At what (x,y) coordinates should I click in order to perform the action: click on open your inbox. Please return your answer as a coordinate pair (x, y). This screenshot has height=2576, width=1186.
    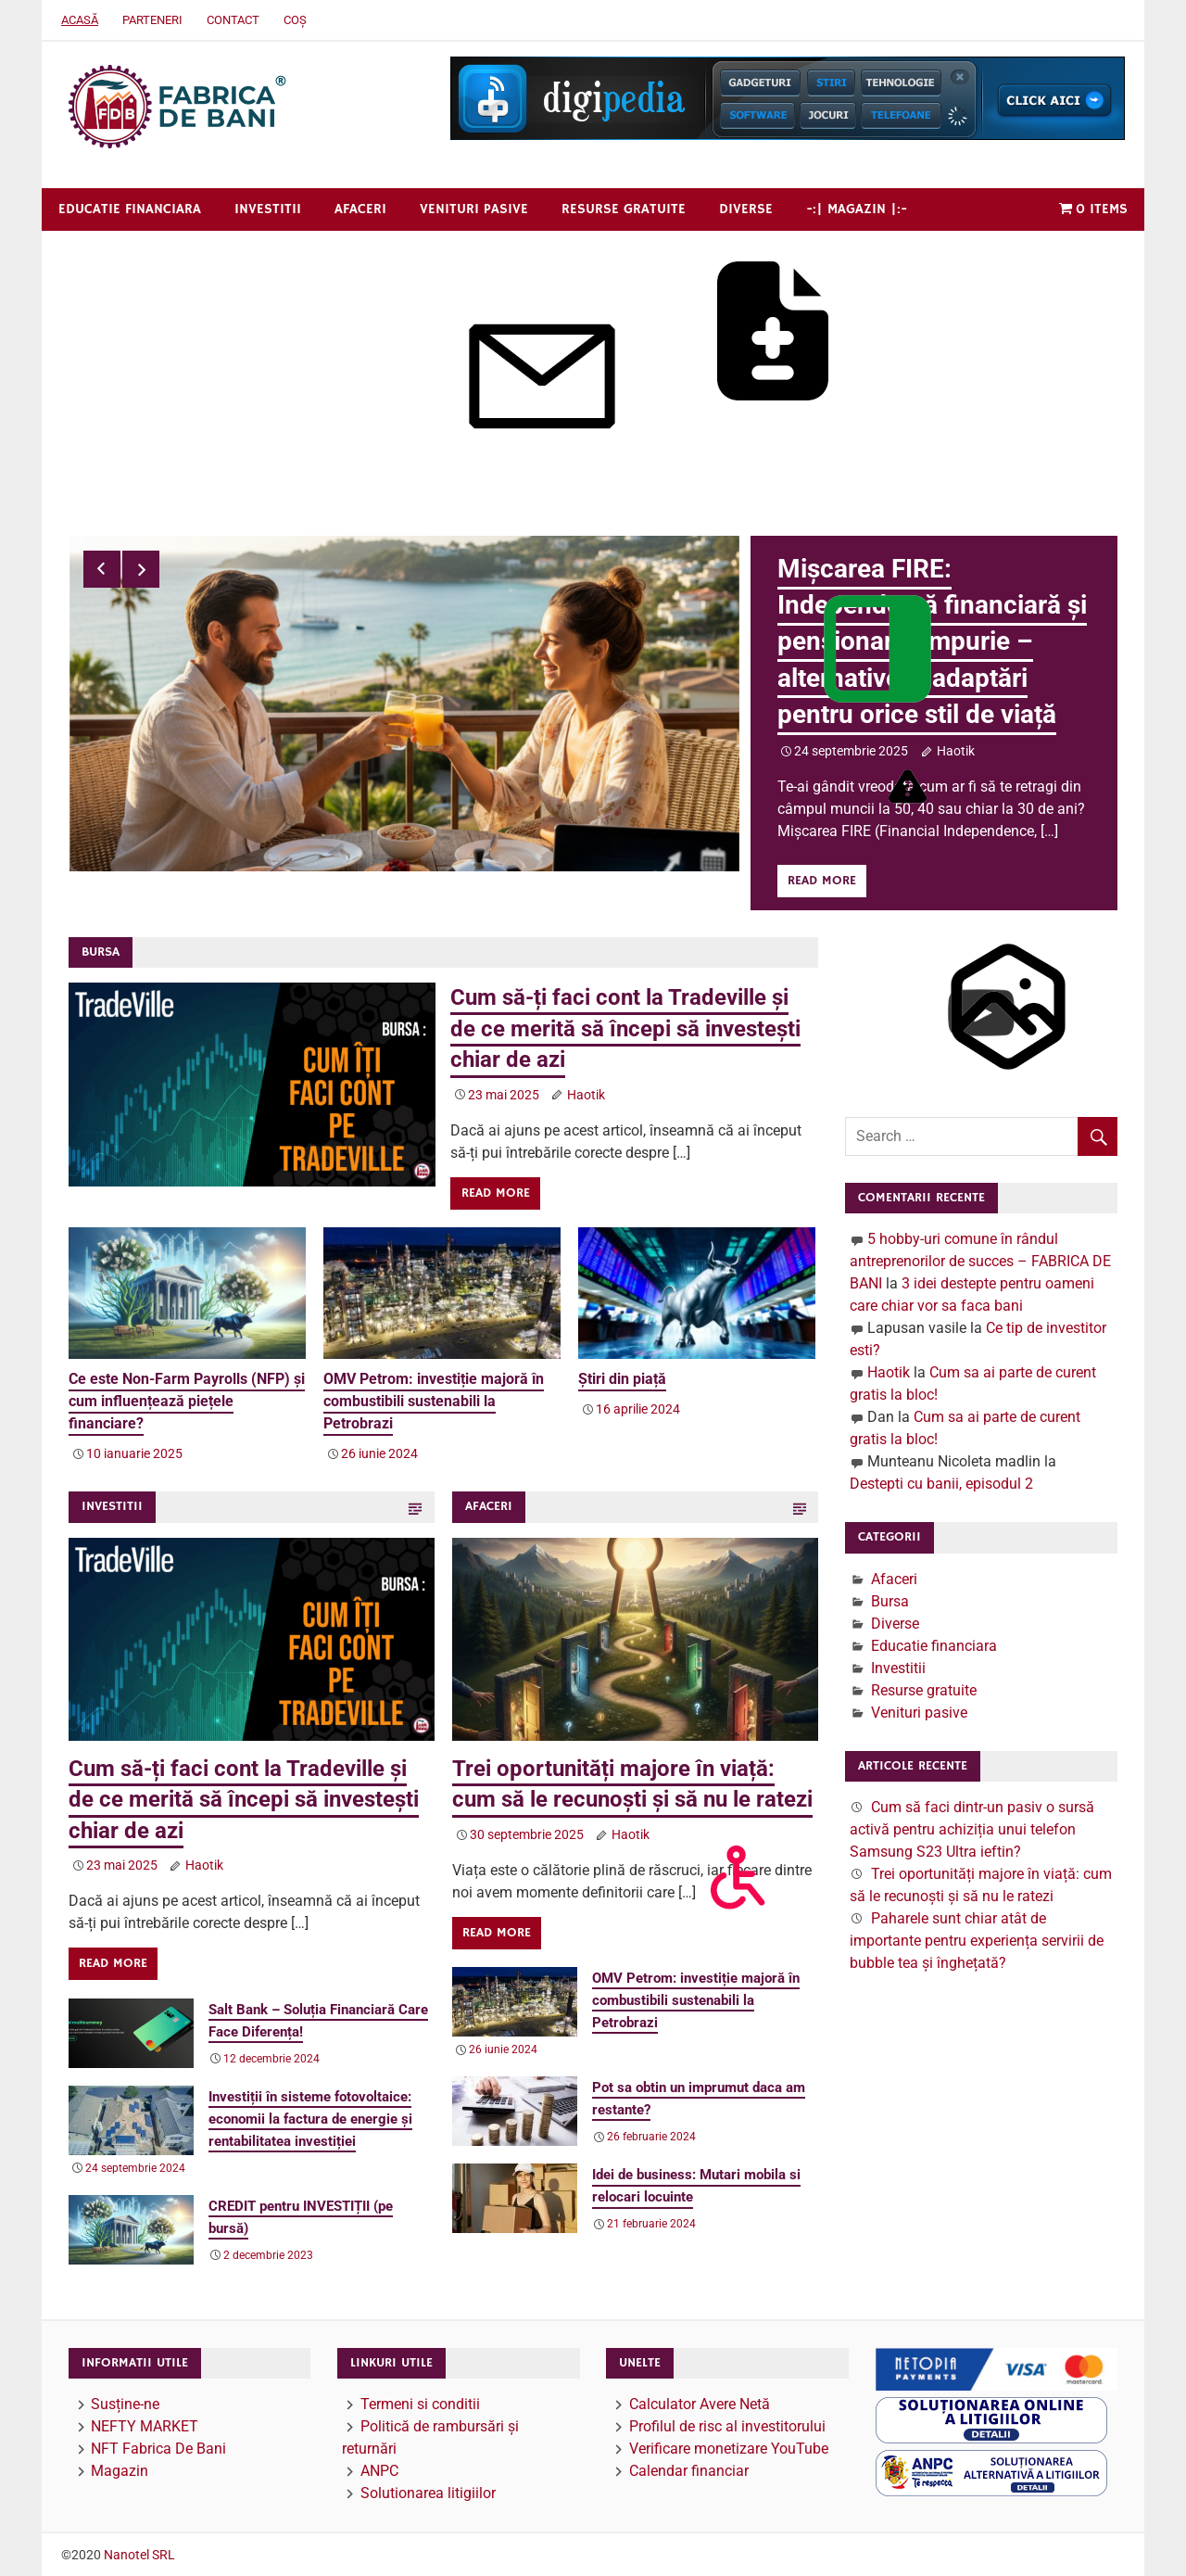
    Looking at the image, I should click on (542, 376).